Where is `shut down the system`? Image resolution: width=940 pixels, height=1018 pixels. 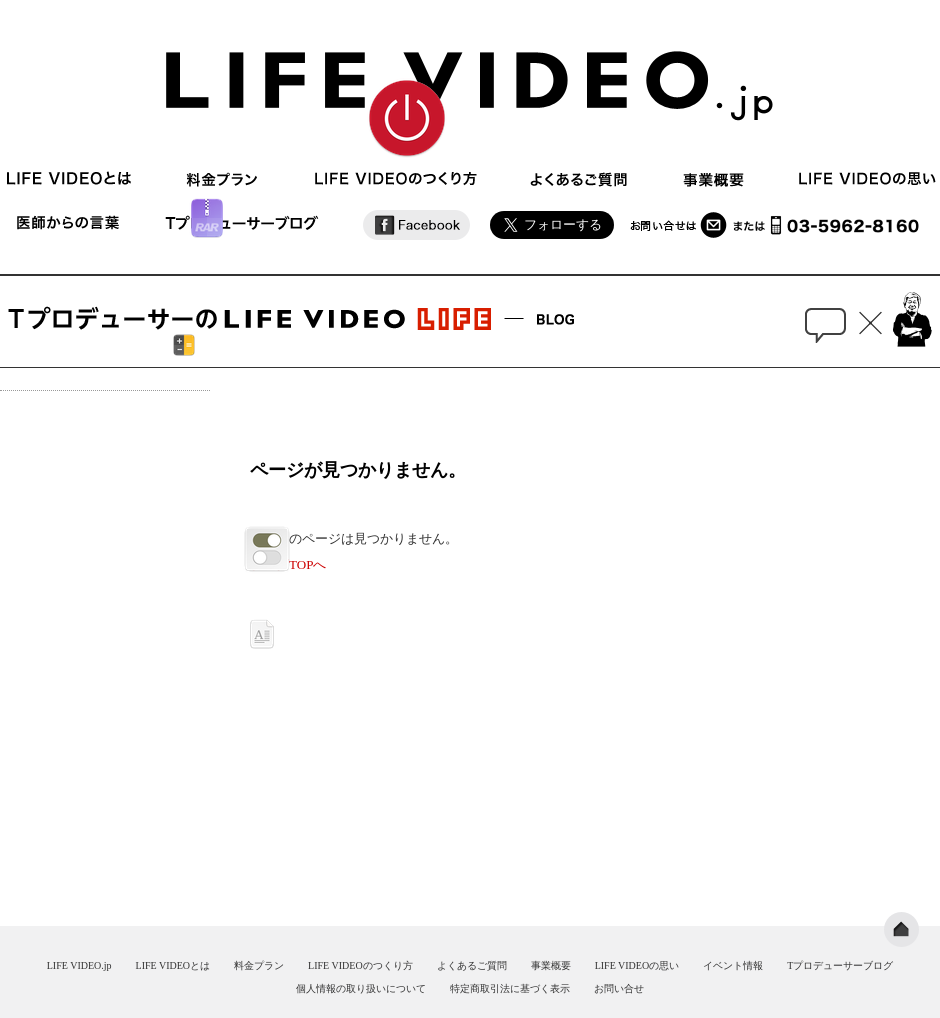
shut down the system is located at coordinates (407, 118).